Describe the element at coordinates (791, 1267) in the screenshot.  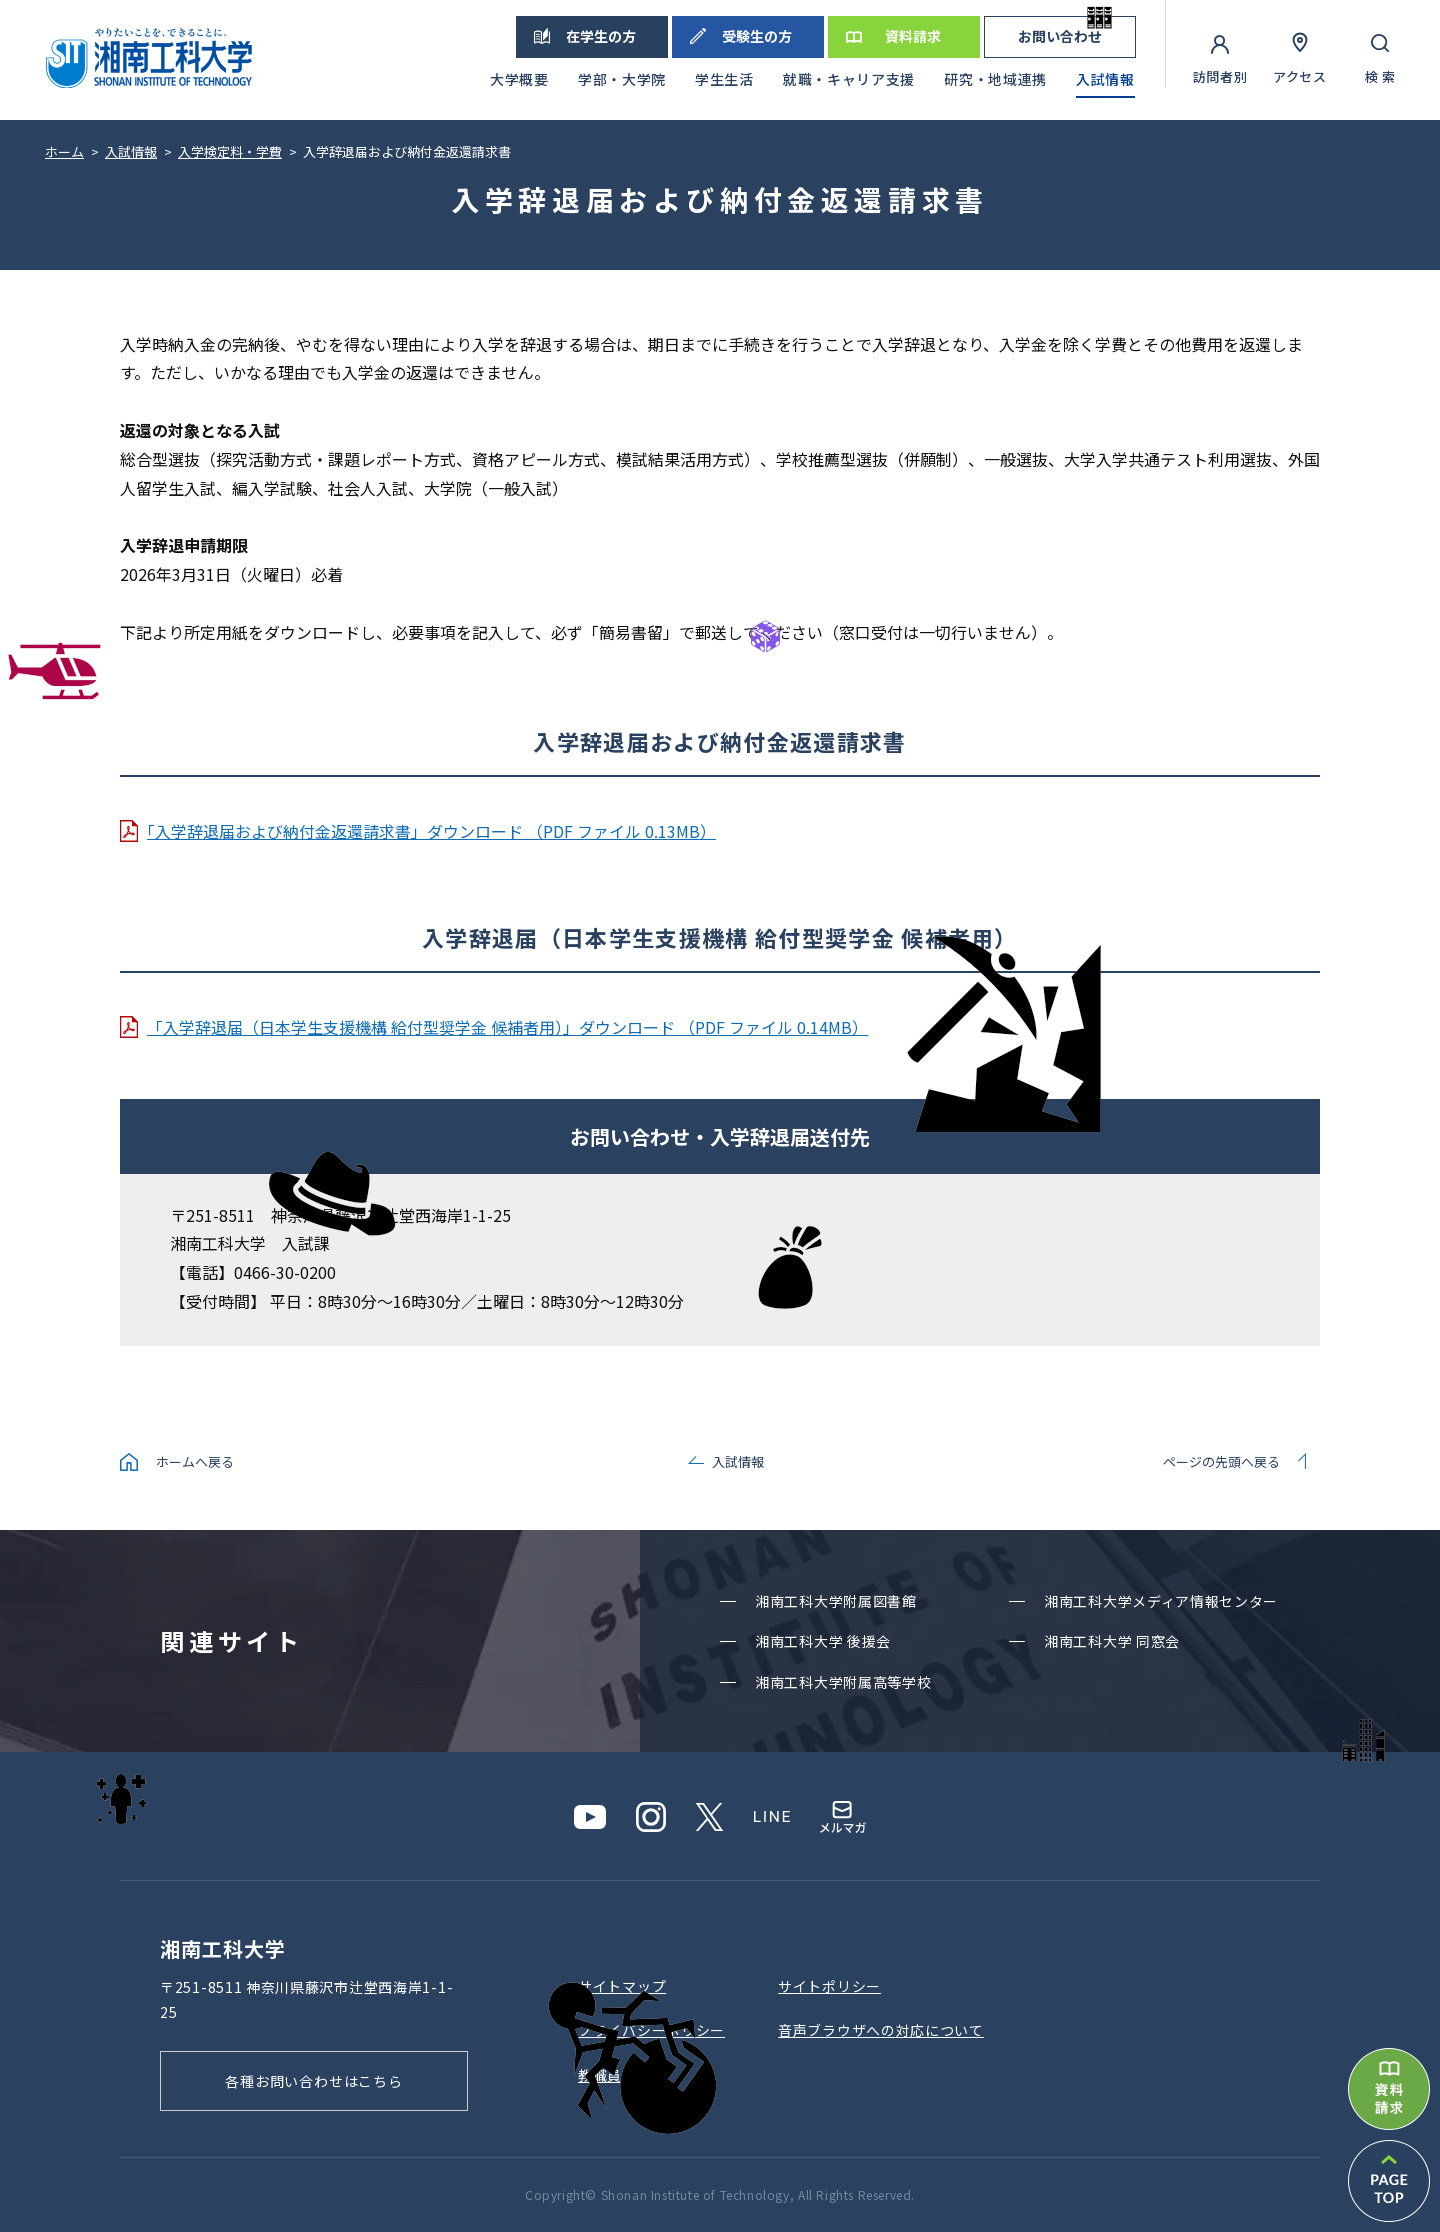
I see `swap or exchange items in inventory` at that location.